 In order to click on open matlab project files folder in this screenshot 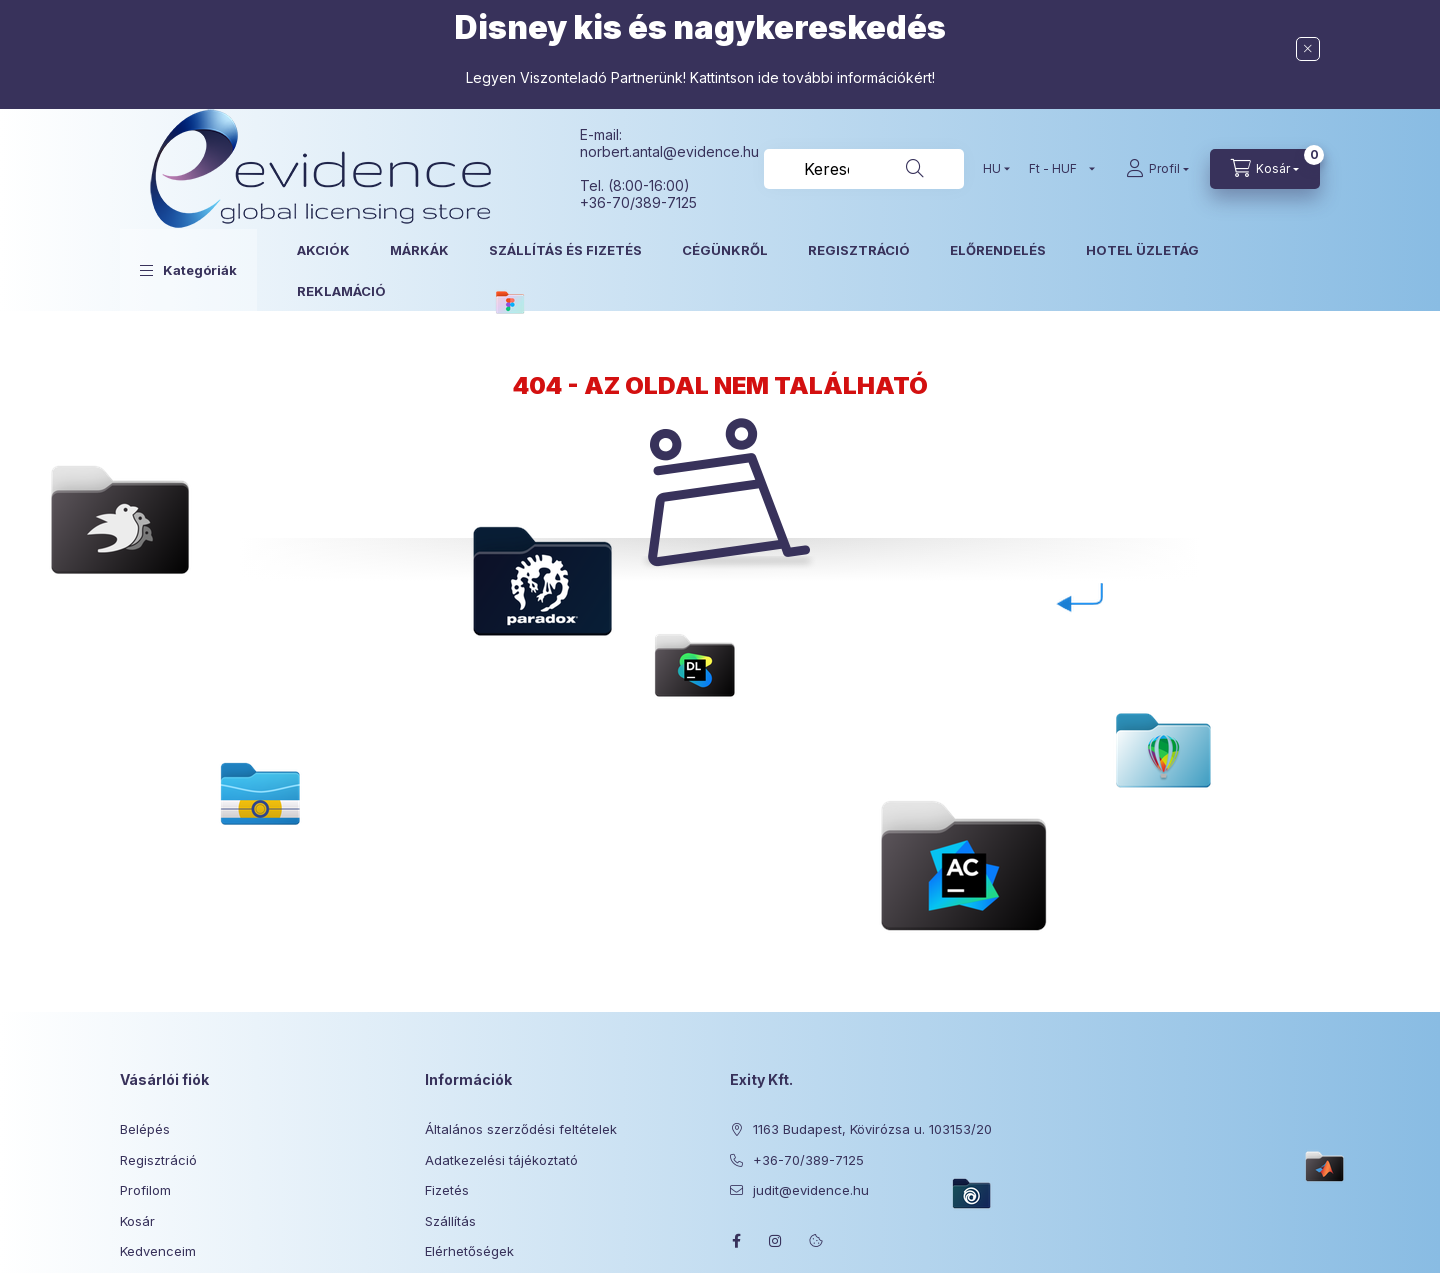, I will do `click(1324, 1167)`.